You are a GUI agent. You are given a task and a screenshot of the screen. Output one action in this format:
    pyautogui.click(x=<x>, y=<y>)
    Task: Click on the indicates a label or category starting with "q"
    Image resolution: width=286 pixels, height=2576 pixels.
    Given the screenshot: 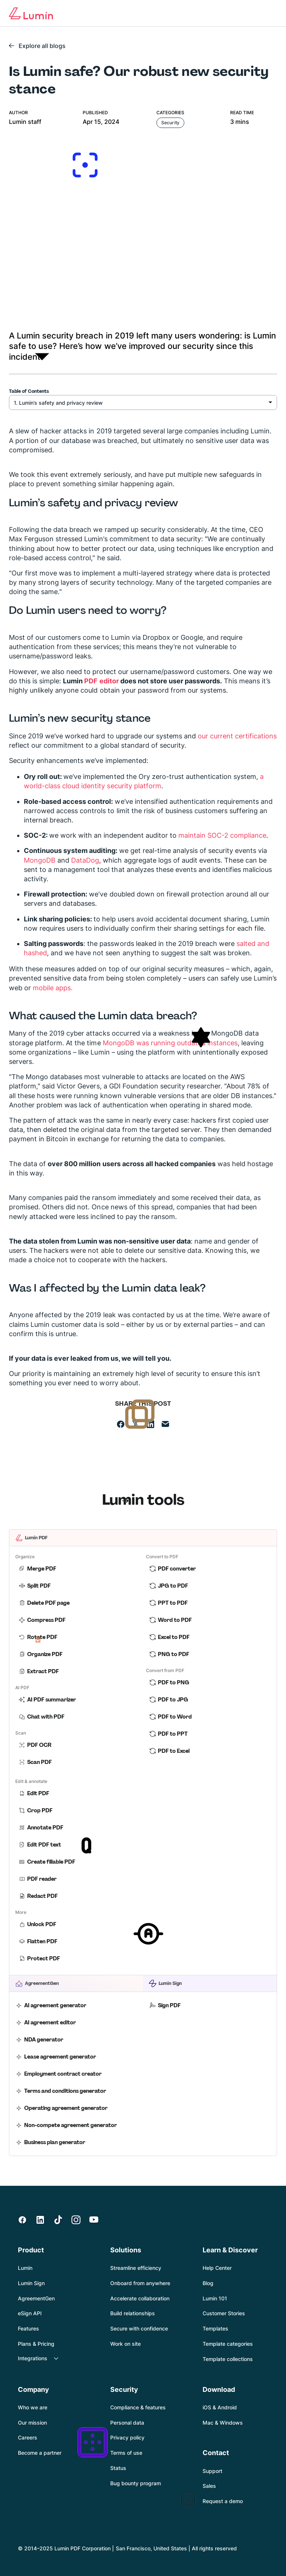 What is the action you would take?
    pyautogui.click(x=86, y=1845)
    